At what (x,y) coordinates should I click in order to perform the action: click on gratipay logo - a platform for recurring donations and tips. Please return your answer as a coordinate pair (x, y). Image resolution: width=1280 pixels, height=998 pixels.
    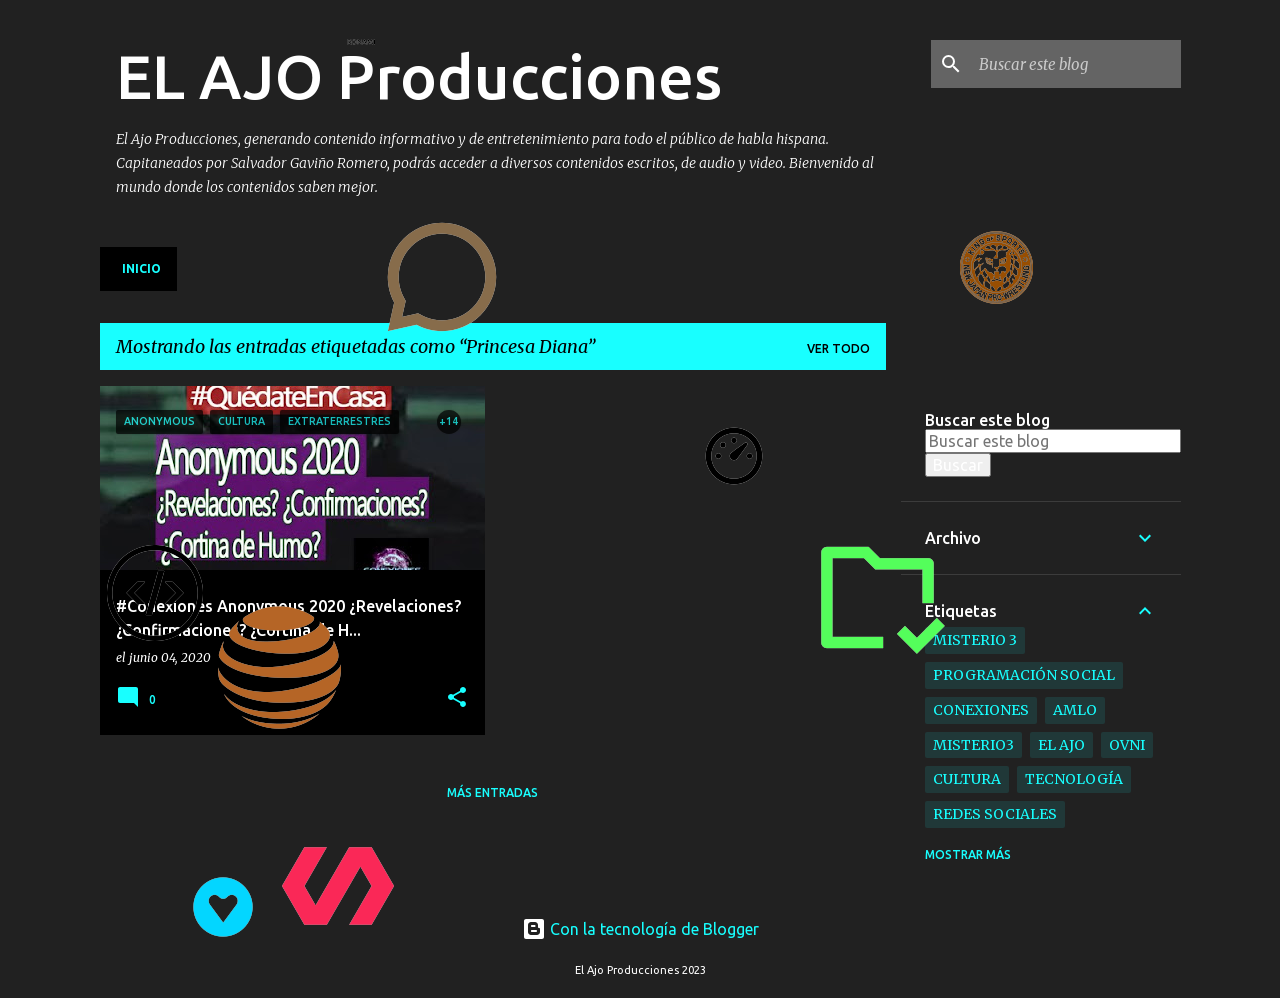
    Looking at the image, I should click on (223, 907).